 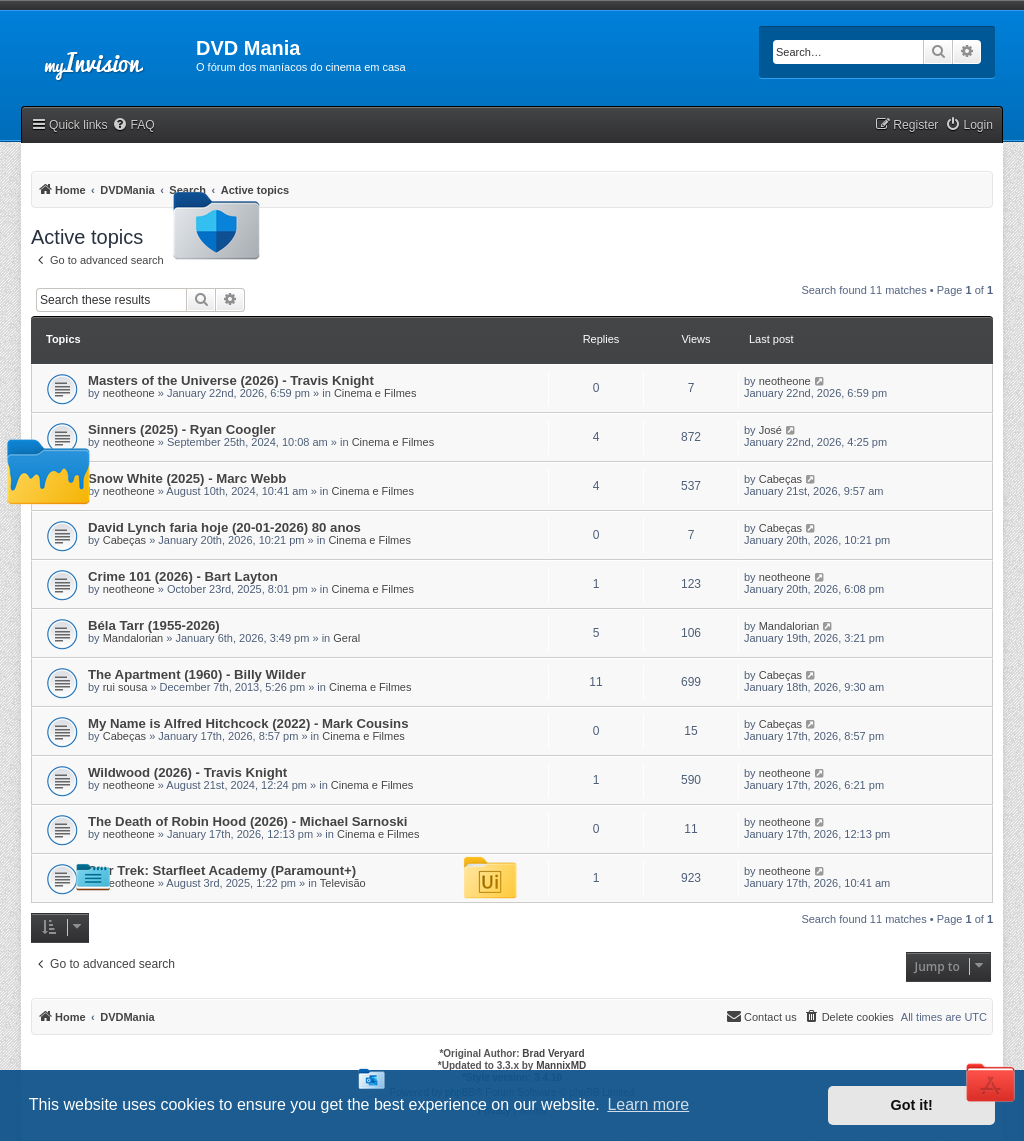 What do you see at coordinates (371, 1079) in the screenshot?
I see `open folder containing microsoft outlook files` at bounding box center [371, 1079].